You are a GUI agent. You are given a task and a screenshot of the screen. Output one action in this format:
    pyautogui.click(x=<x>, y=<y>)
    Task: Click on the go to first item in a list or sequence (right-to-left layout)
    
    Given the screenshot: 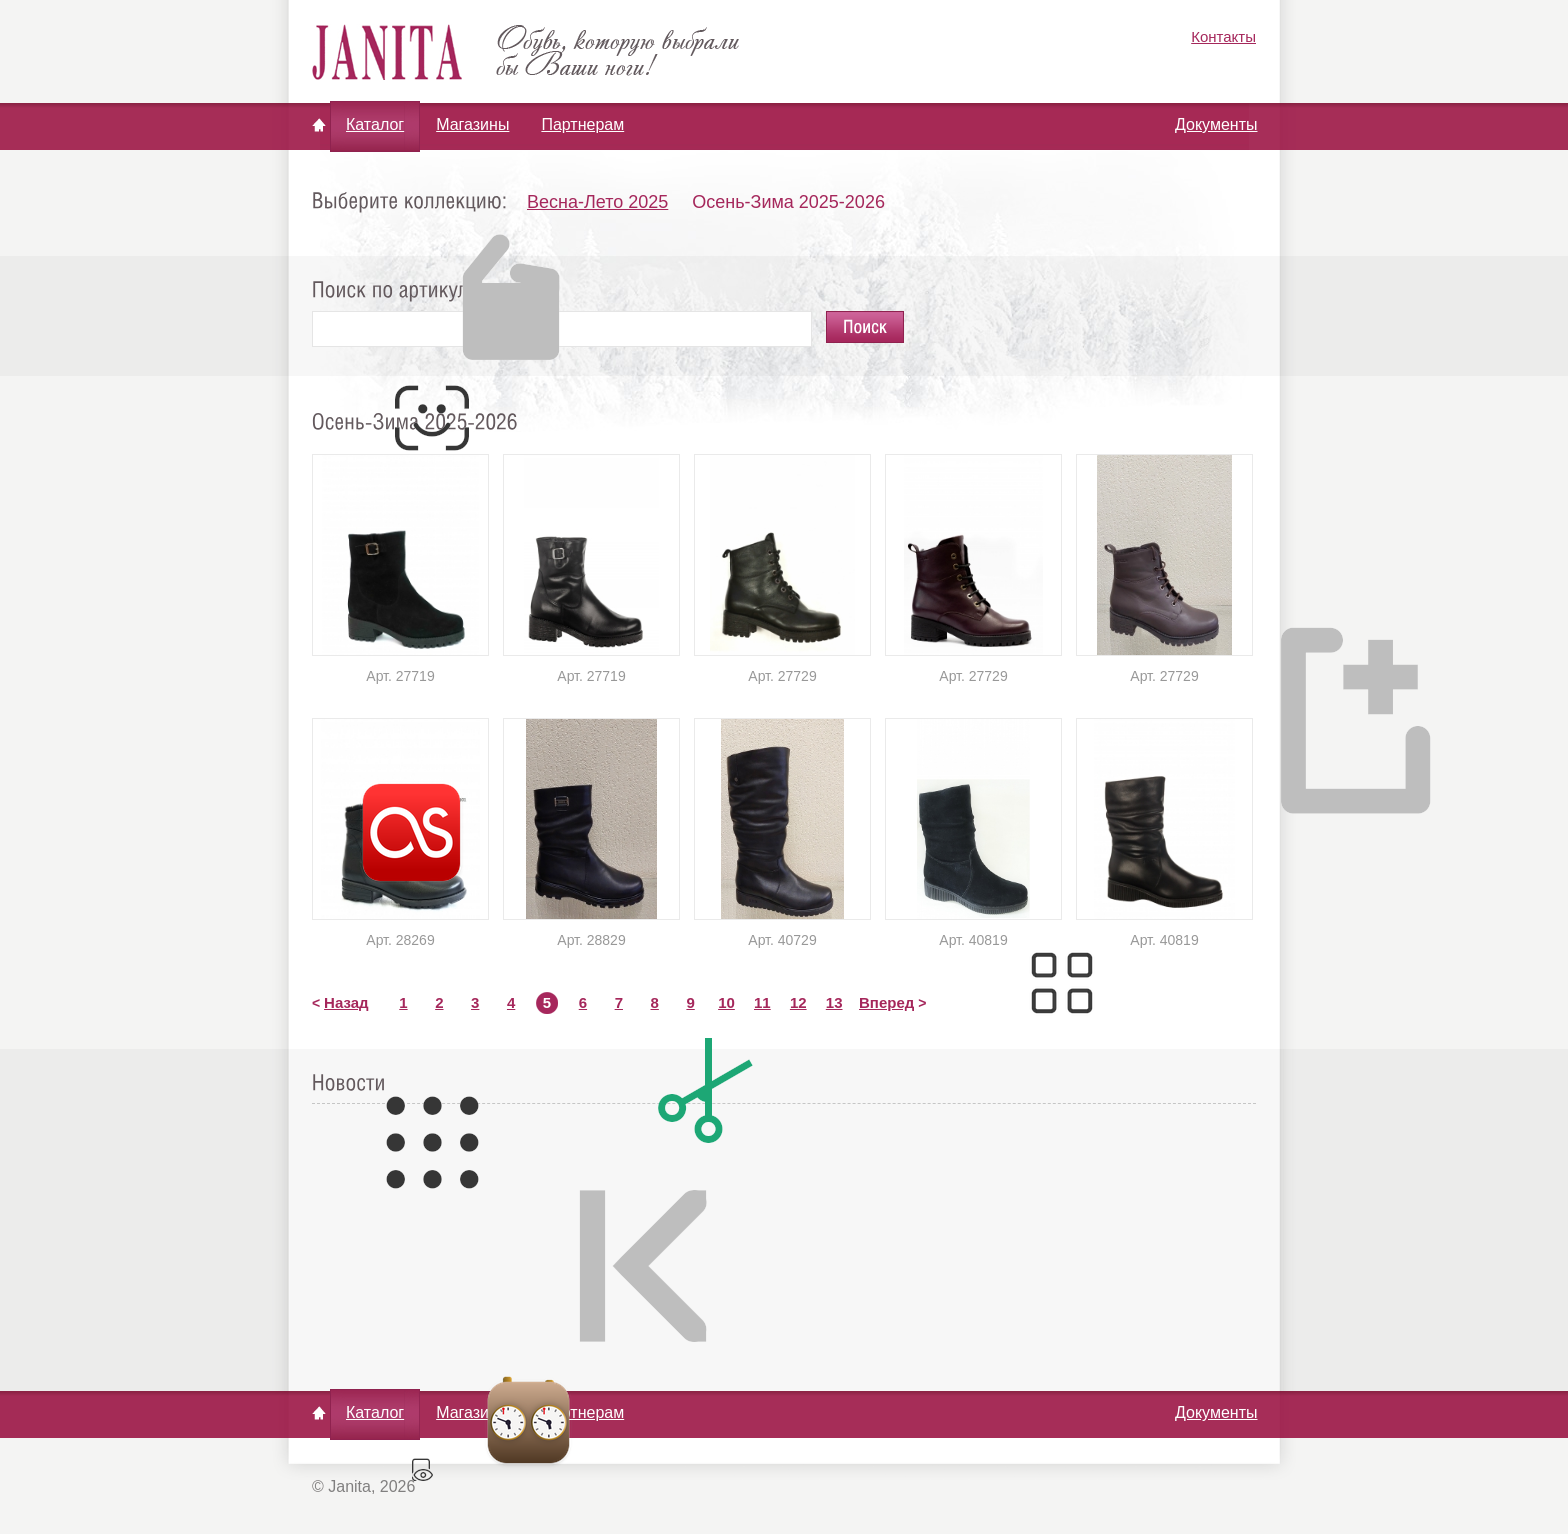 What is the action you would take?
    pyautogui.click(x=643, y=1266)
    